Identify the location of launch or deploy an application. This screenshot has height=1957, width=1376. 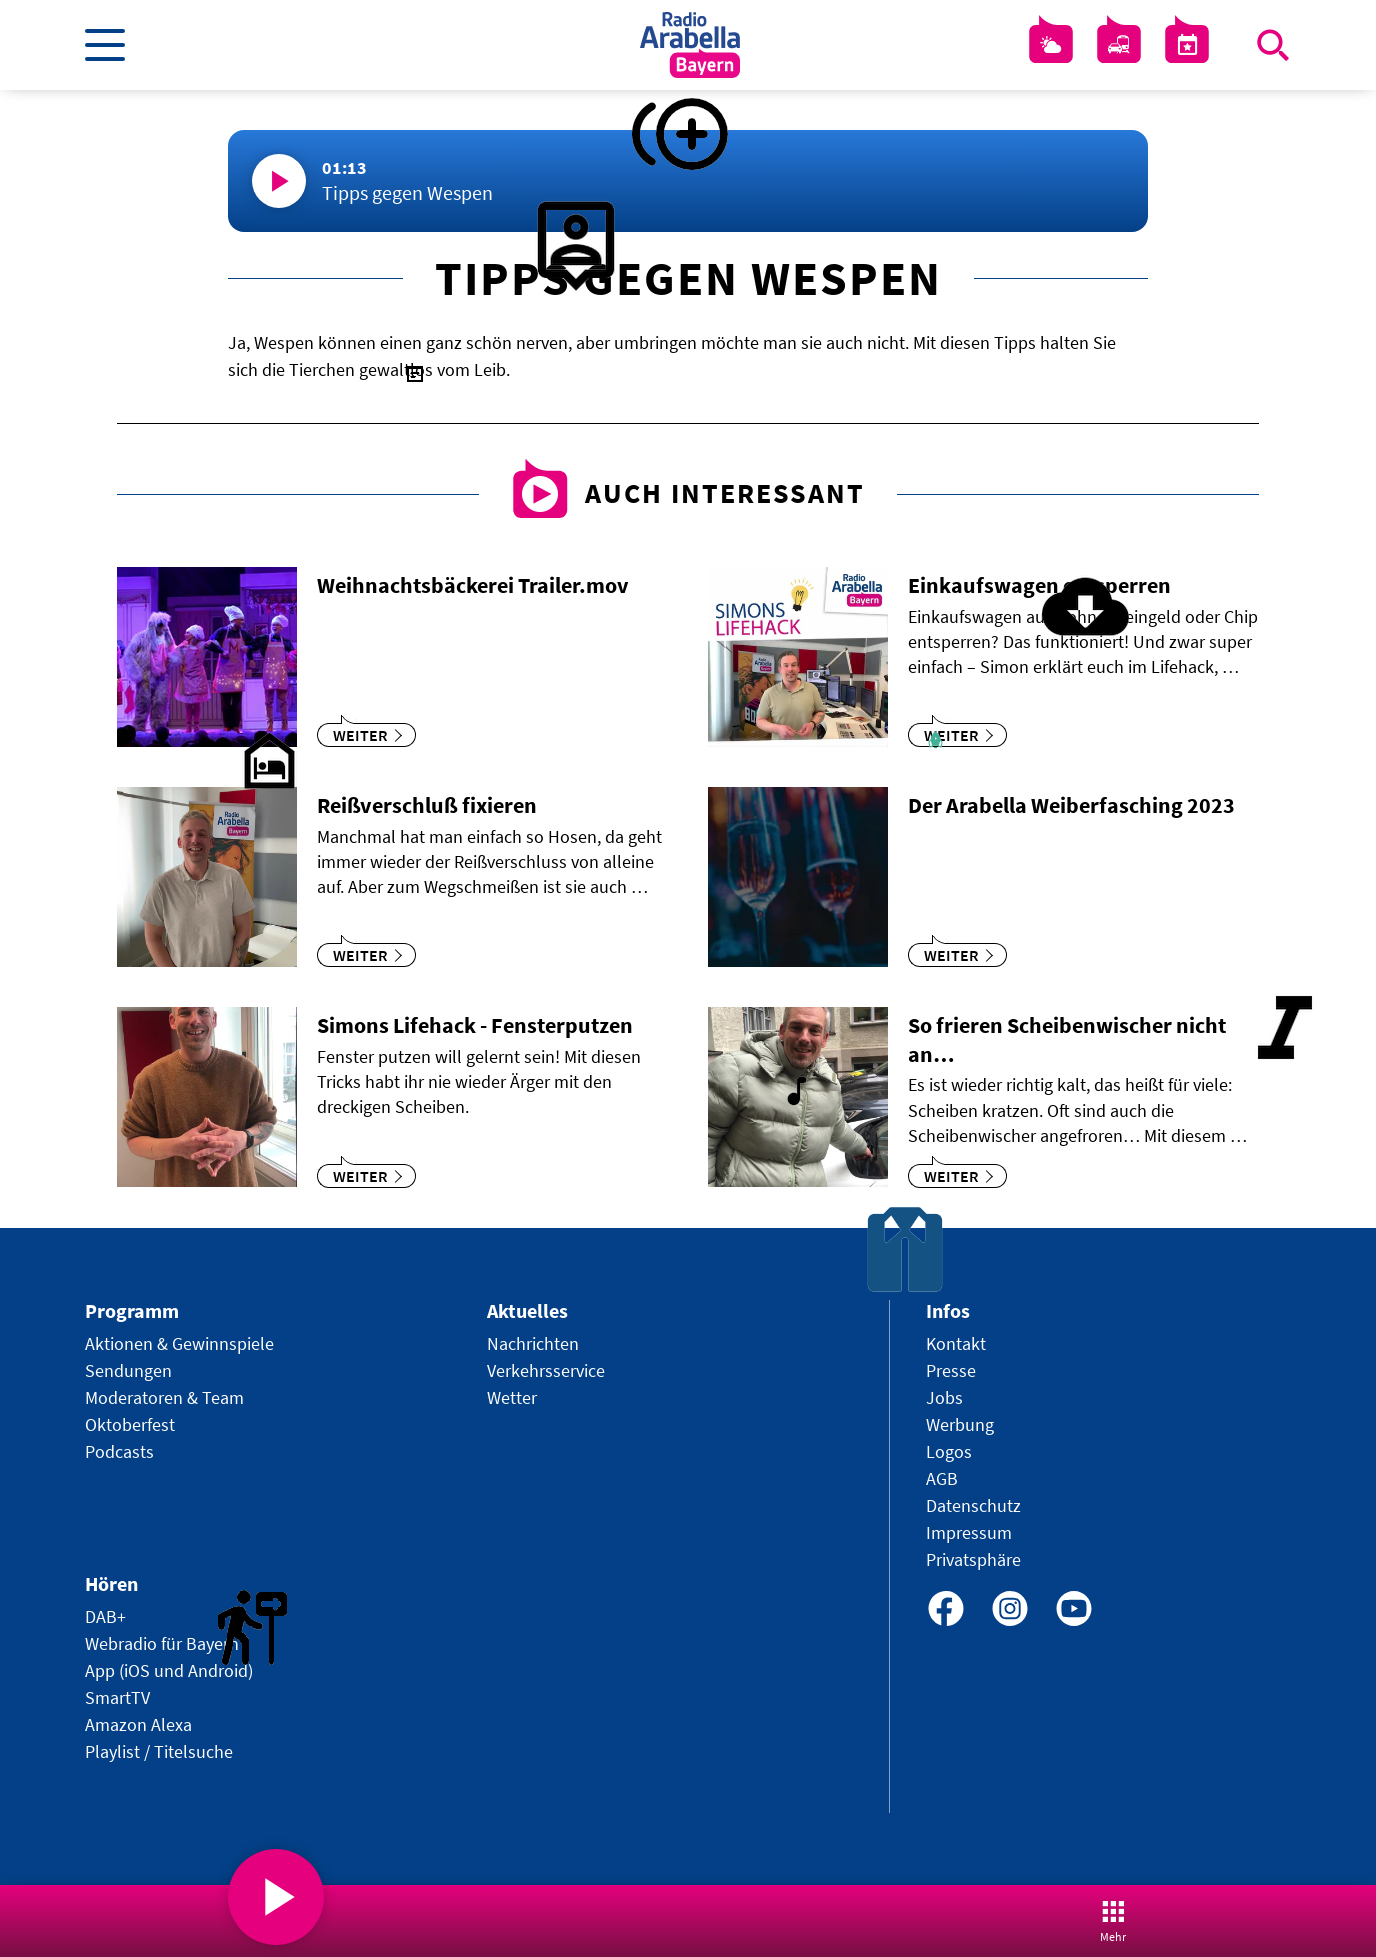
(935, 740).